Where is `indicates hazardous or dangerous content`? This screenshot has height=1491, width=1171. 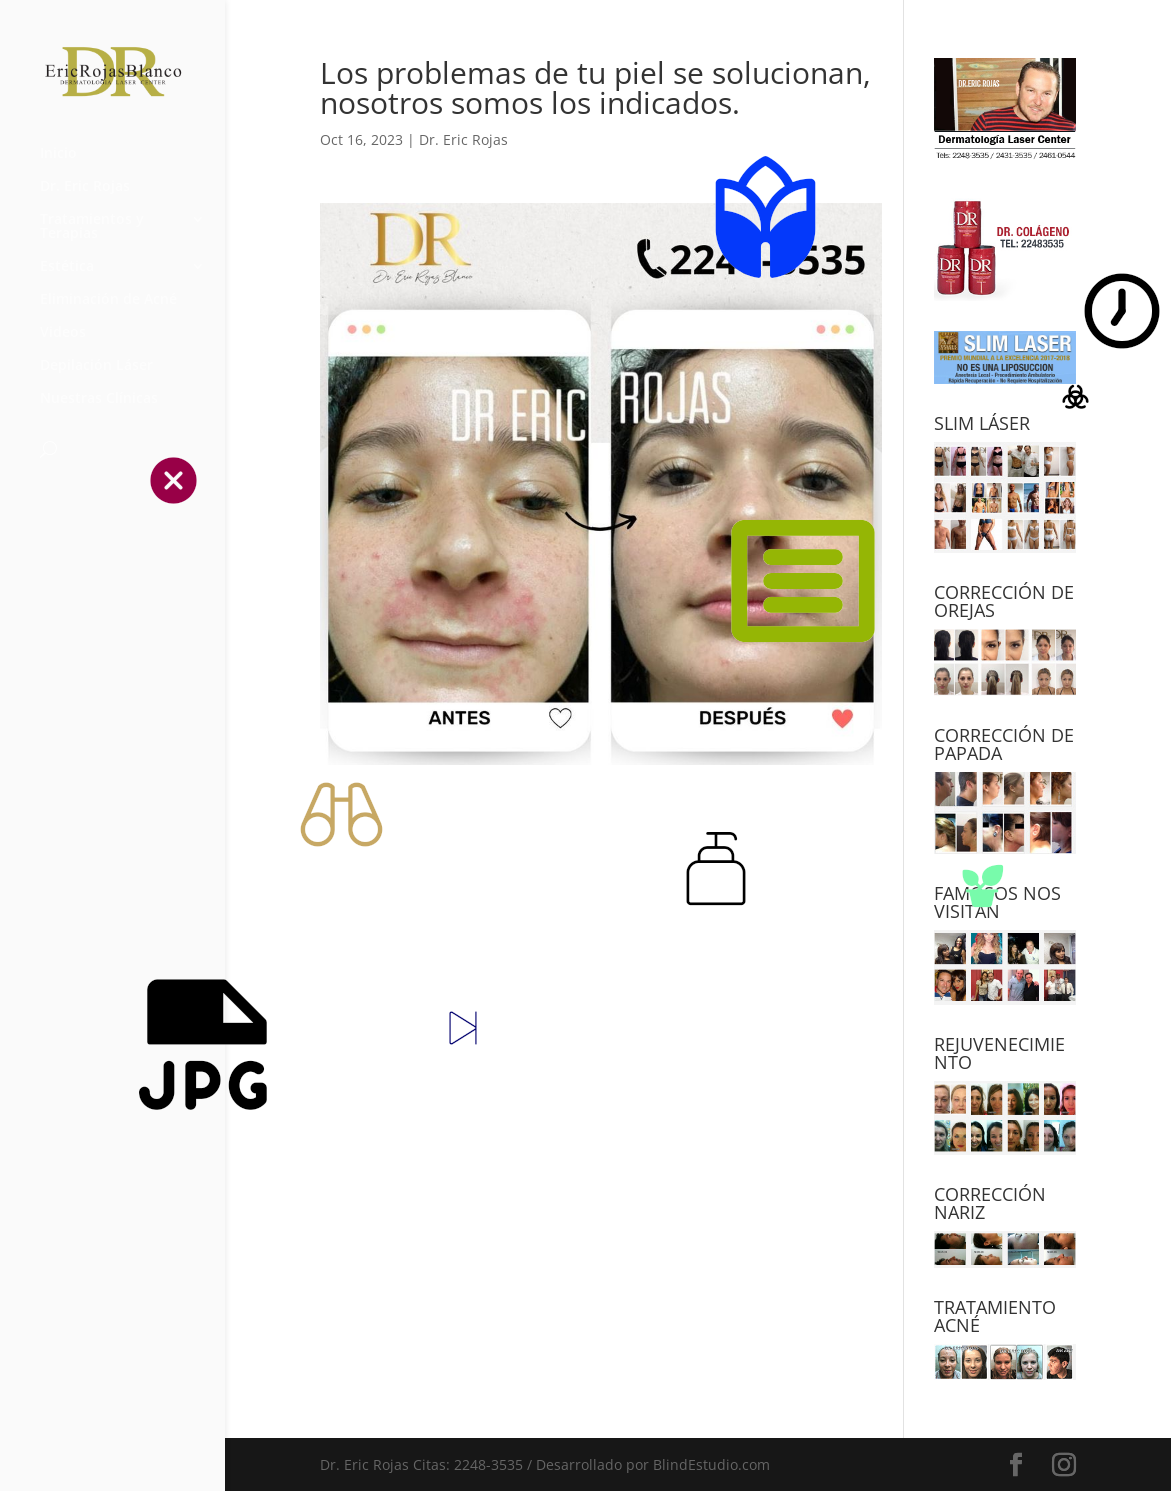
indicates hazardous or dangerous content is located at coordinates (1075, 397).